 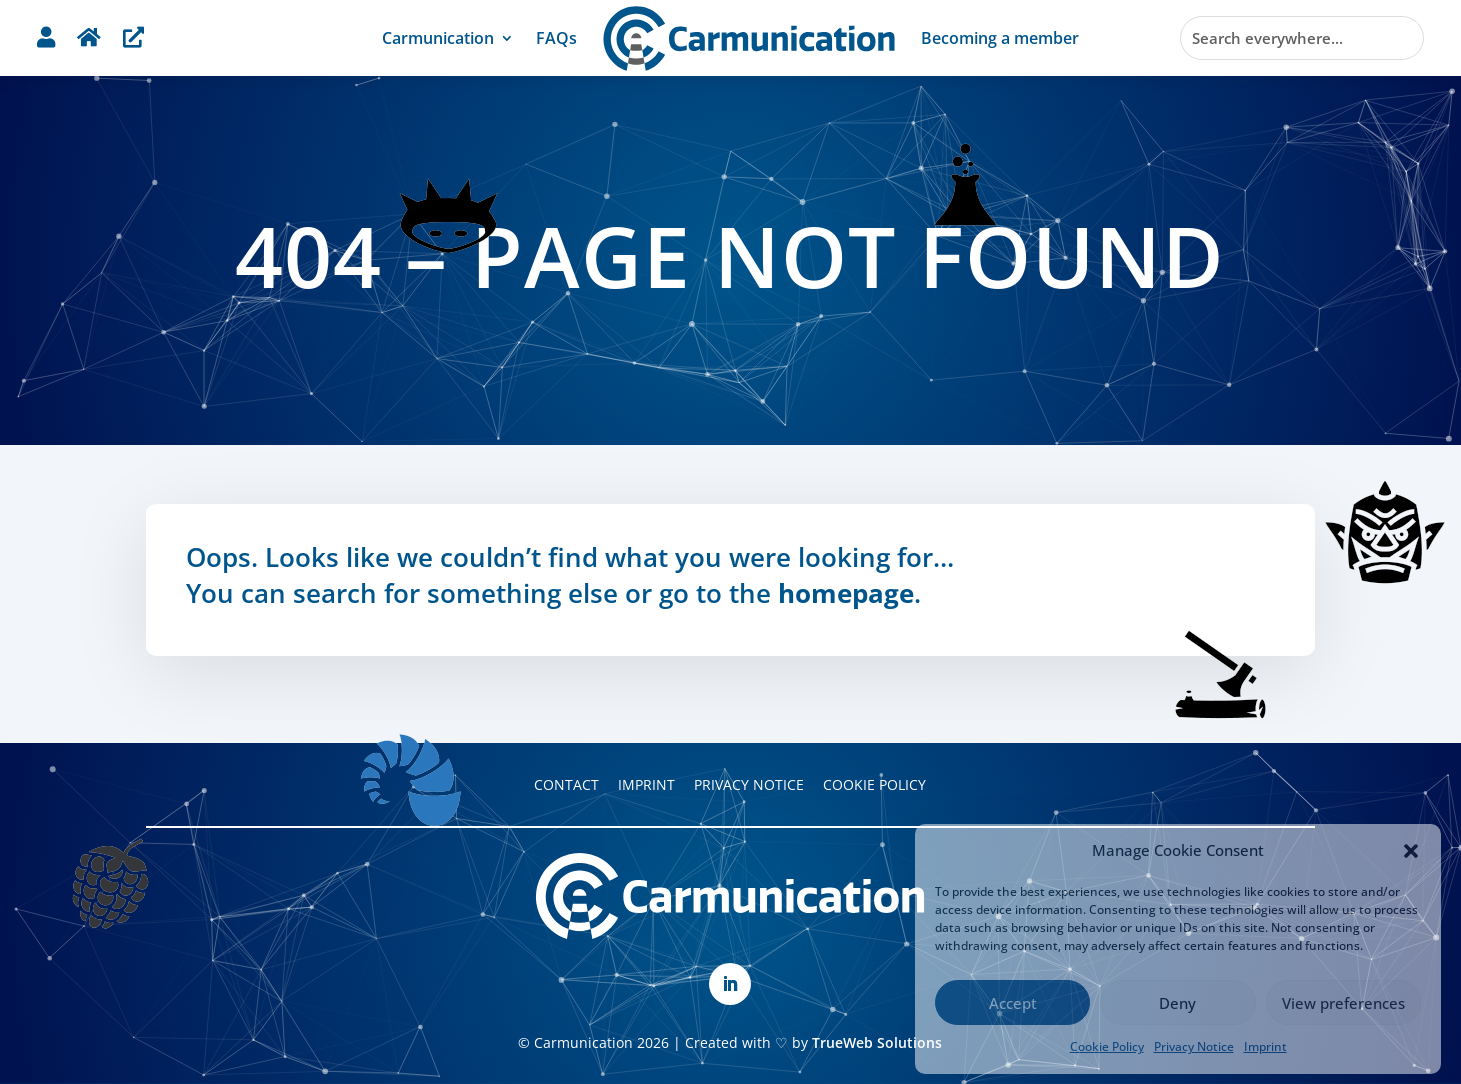 What do you see at coordinates (110, 883) in the screenshot?
I see `indicates raspberry flavor or ingredient` at bounding box center [110, 883].